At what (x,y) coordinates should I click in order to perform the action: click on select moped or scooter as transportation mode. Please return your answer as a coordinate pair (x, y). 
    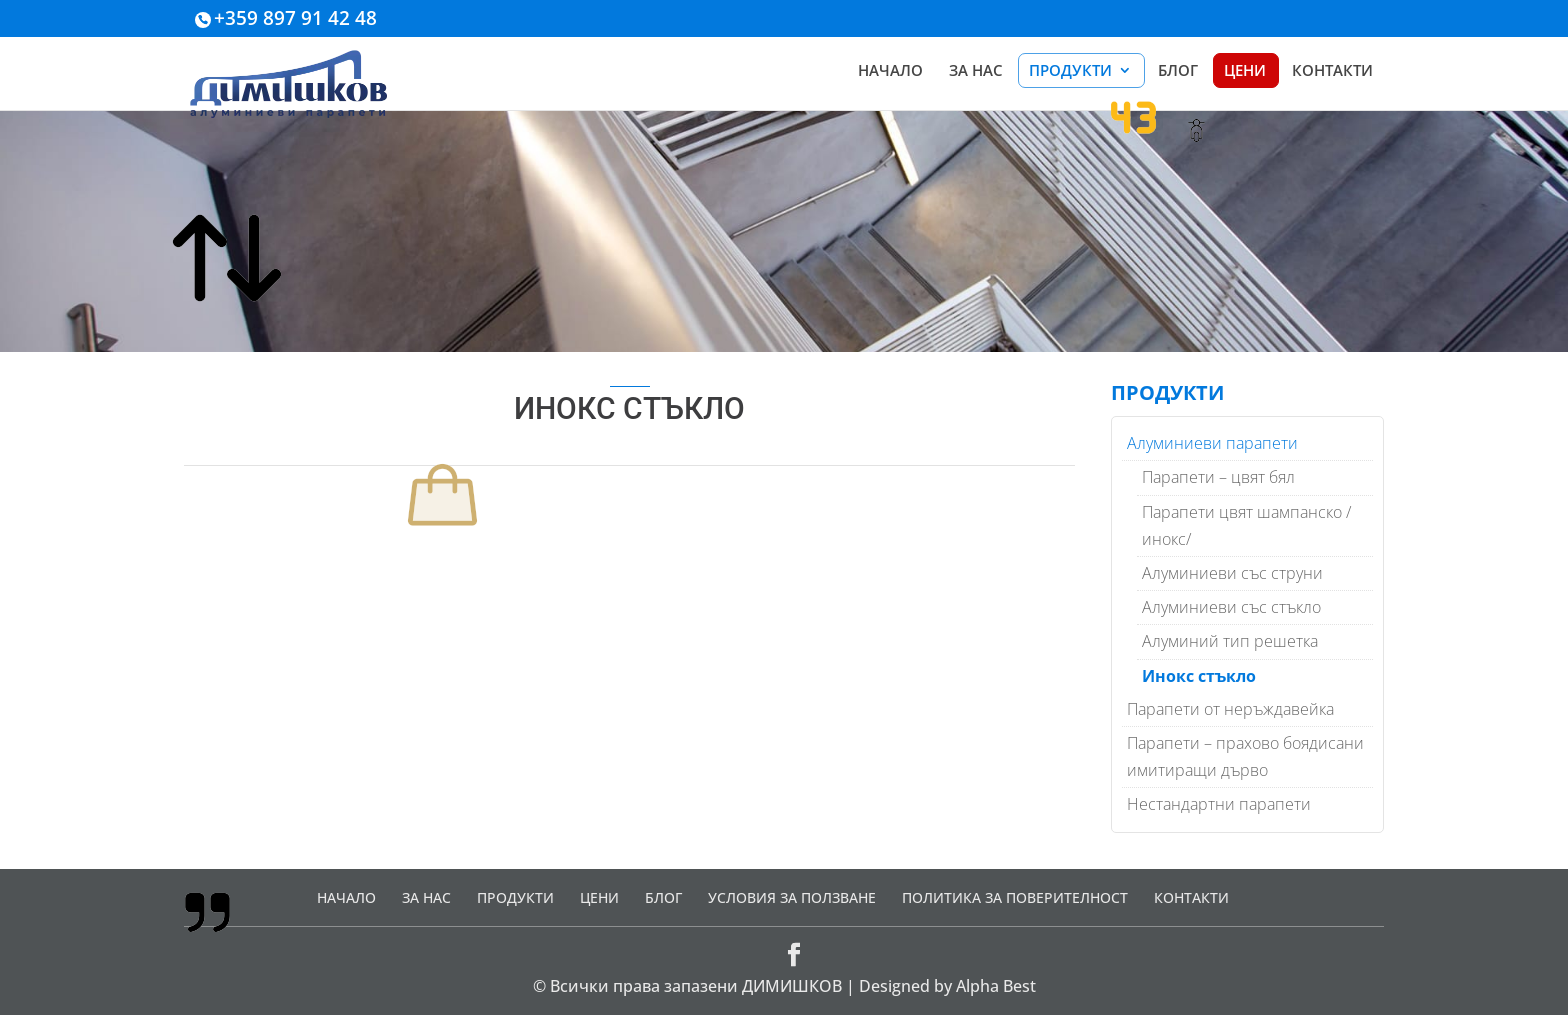
    Looking at the image, I should click on (1196, 130).